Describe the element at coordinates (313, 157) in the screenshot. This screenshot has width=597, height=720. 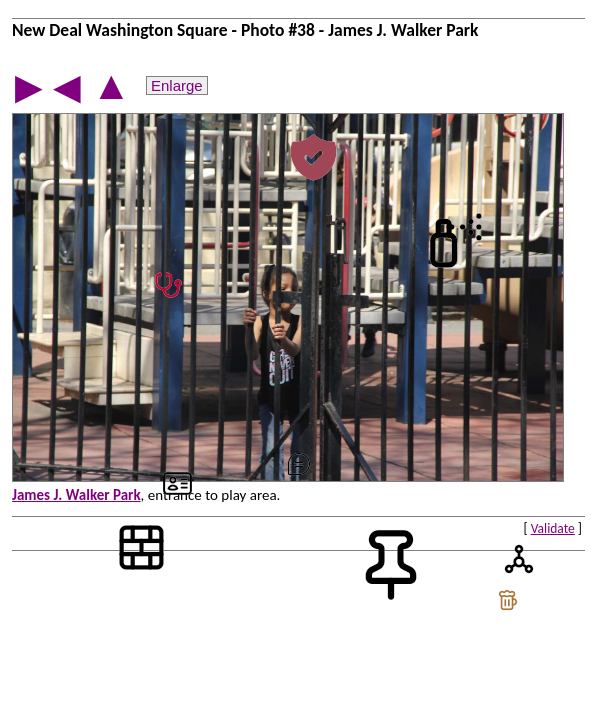
I see `indicates verified or secure status` at that location.